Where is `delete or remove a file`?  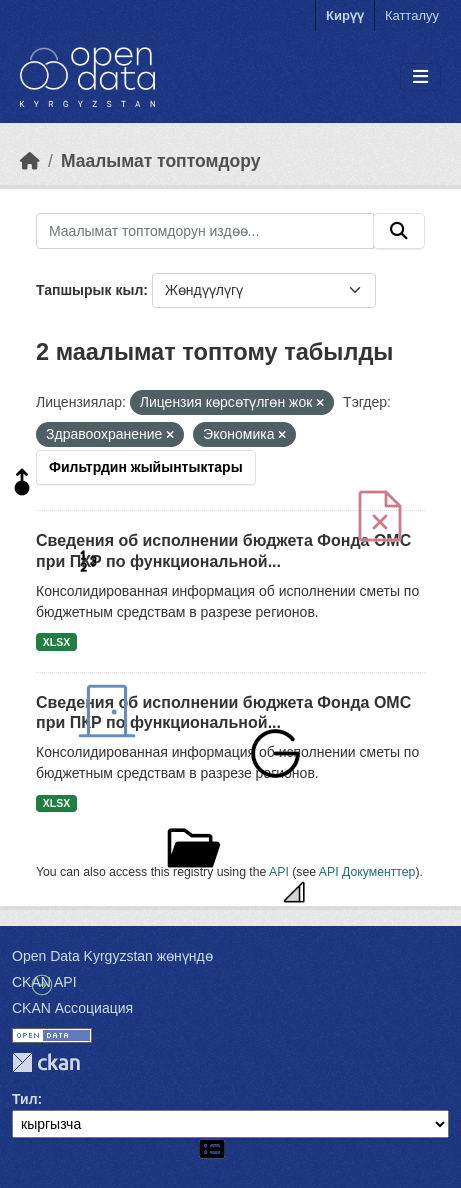 delete or remove a file is located at coordinates (380, 516).